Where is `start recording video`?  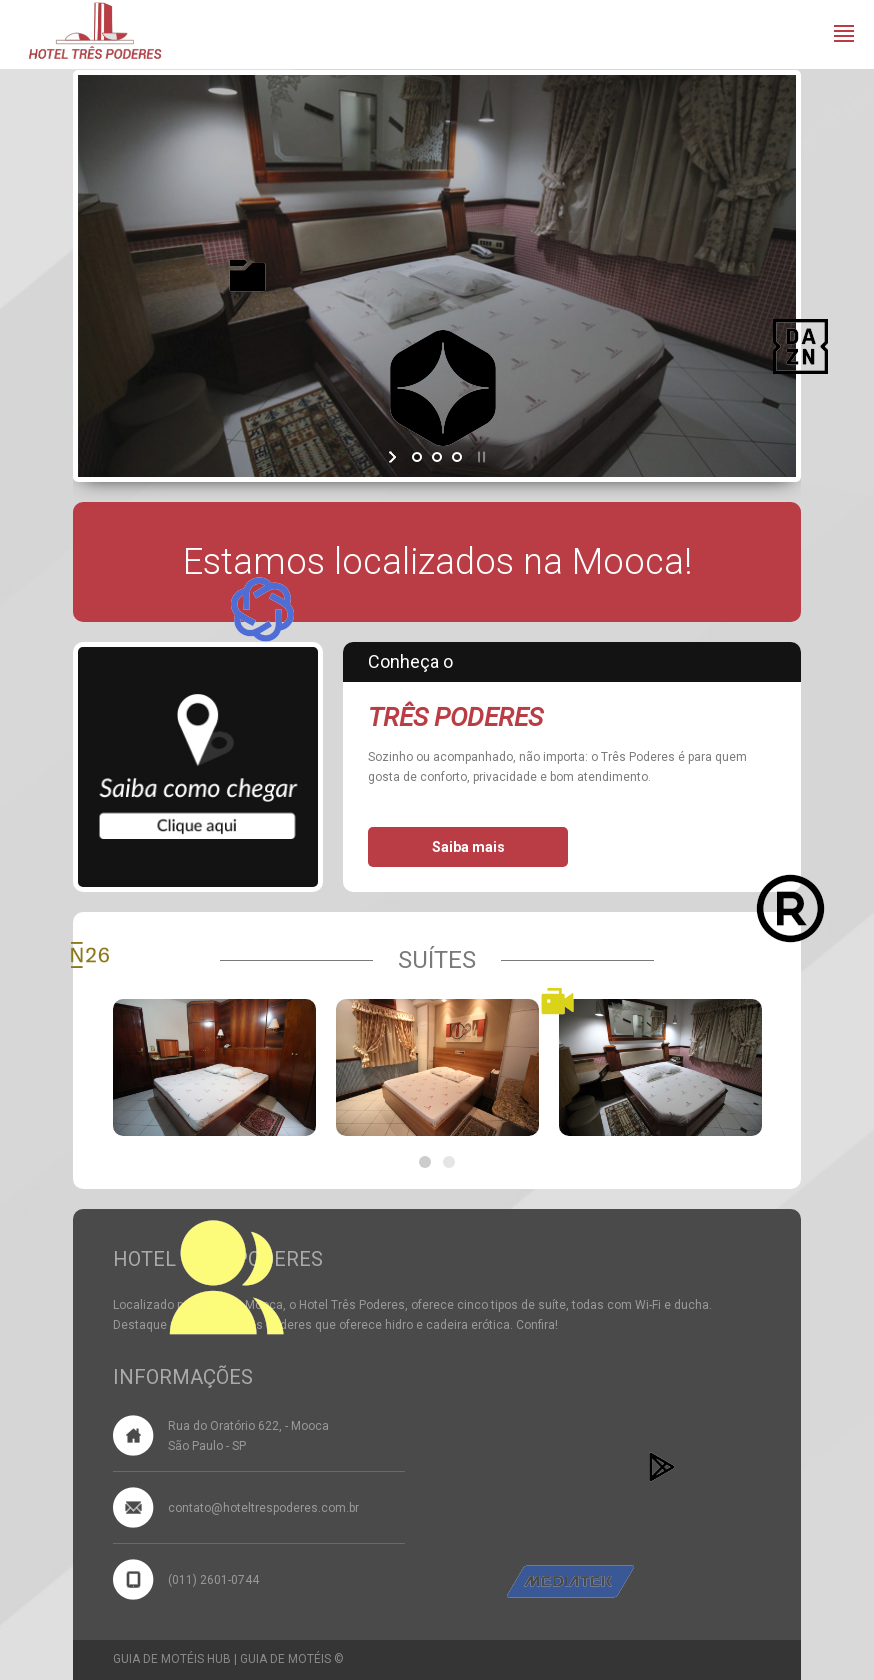 start recording video is located at coordinates (557, 1002).